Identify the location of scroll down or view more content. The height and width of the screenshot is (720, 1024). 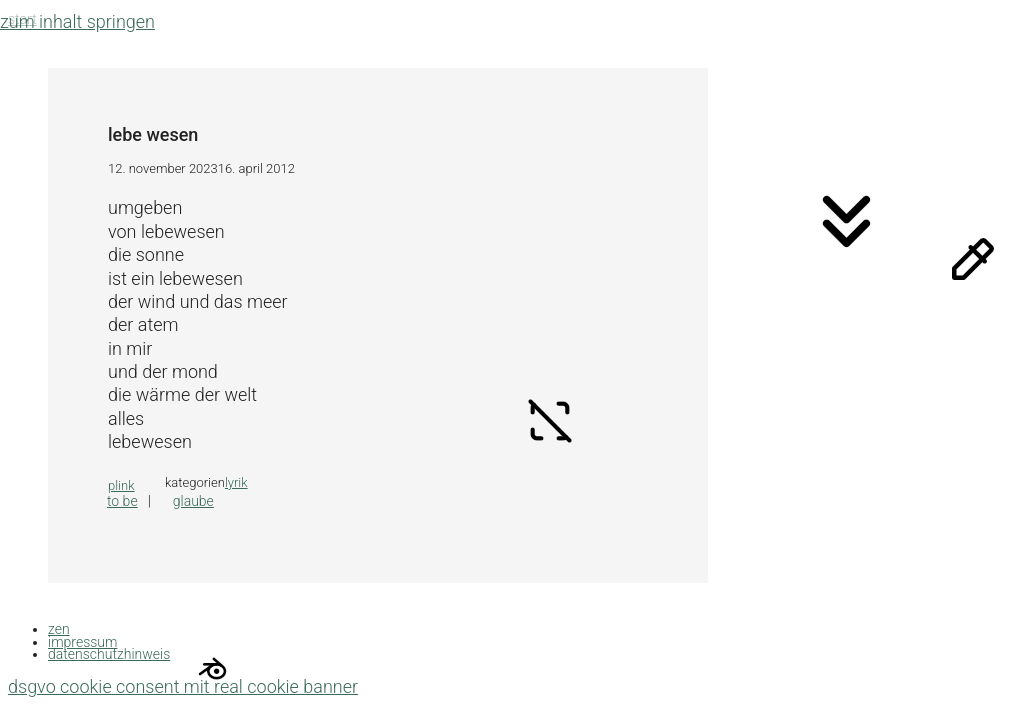
(846, 219).